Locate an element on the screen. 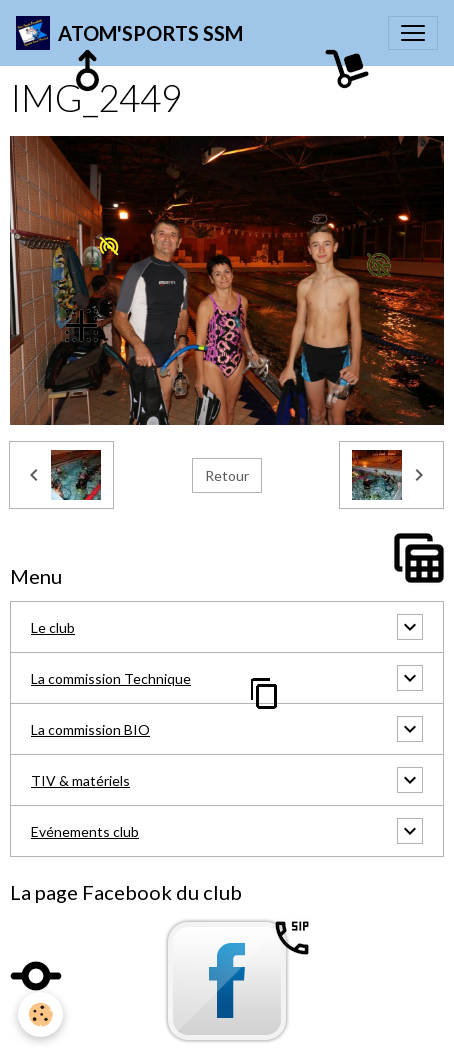  toggle switch in off position is located at coordinates (320, 219).